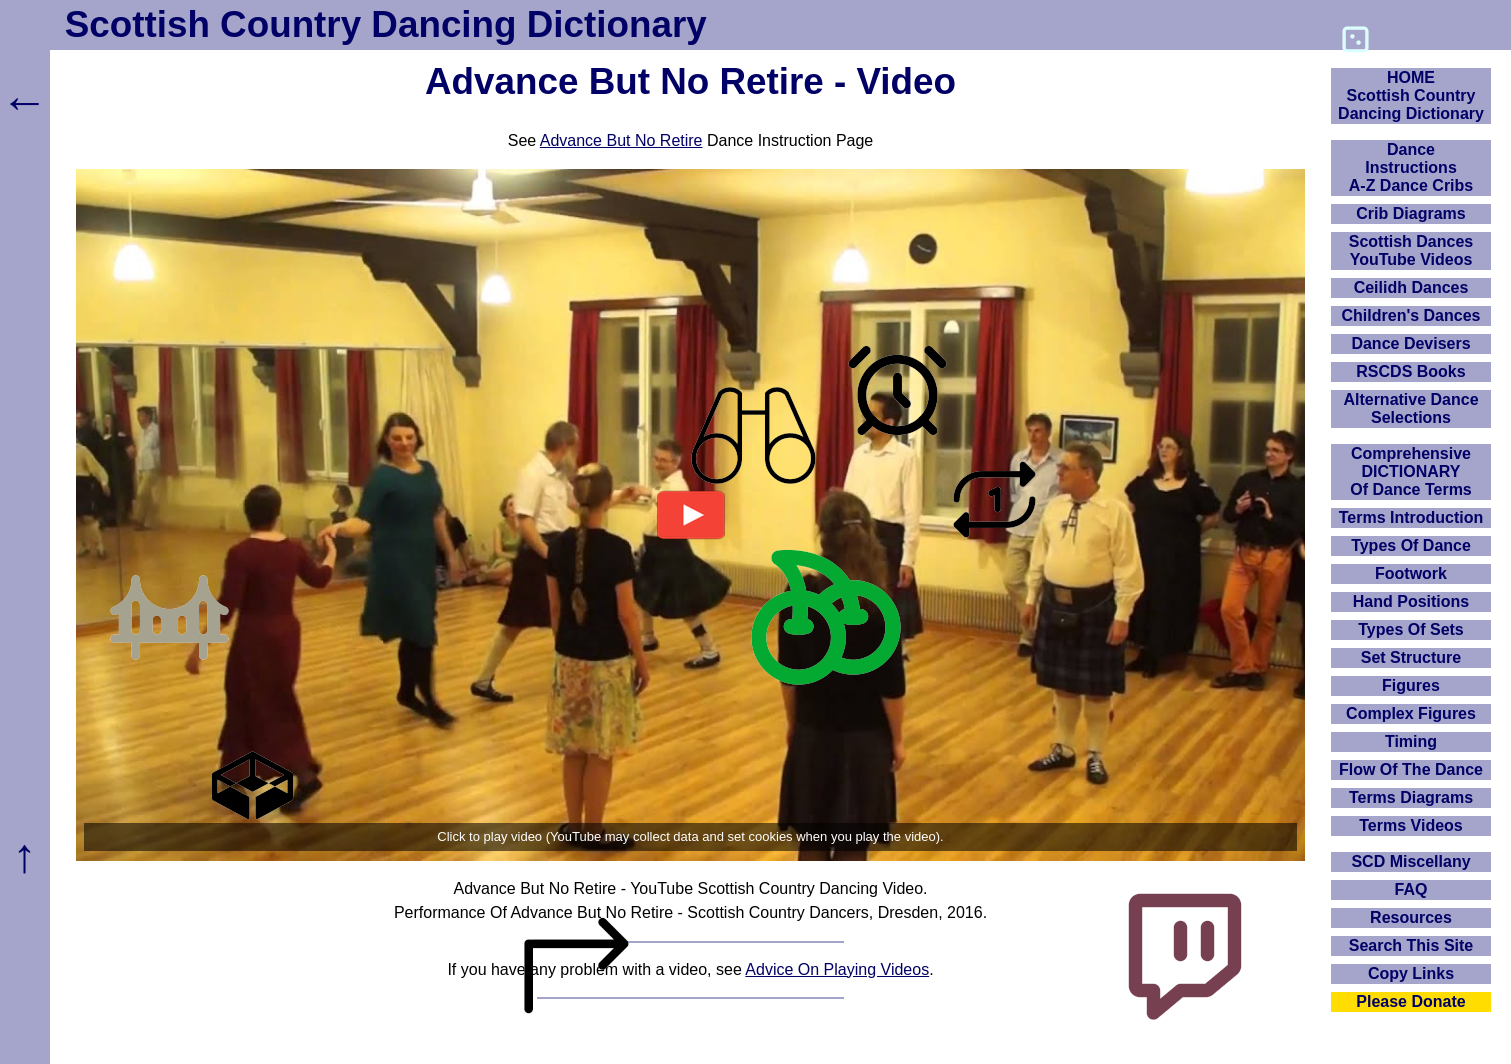  What do you see at coordinates (823, 617) in the screenshot?
I see `indicates fruit or produce category` at bounding box center [823, 617].